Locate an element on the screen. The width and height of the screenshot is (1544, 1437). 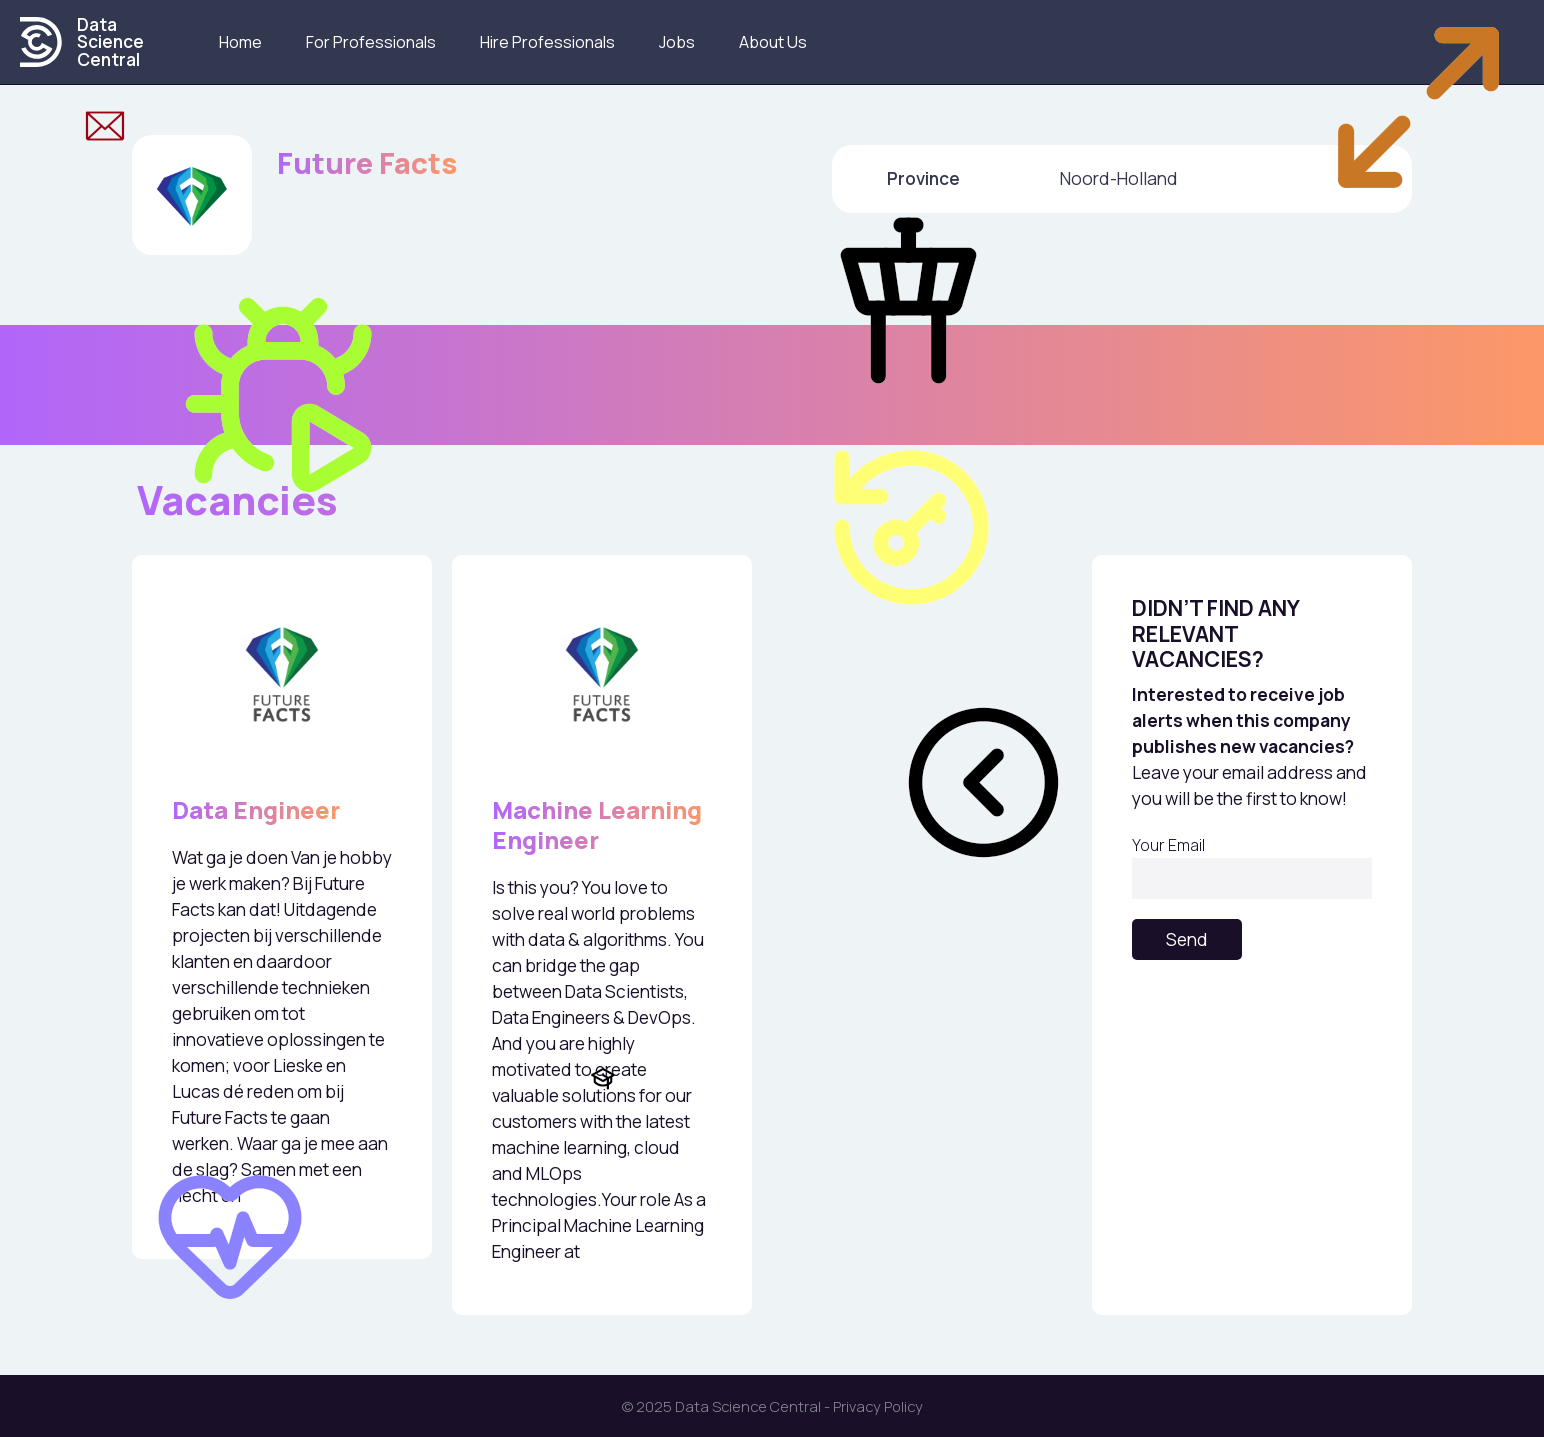
rotate or reset encryption key is located at coordinates (911, 527).